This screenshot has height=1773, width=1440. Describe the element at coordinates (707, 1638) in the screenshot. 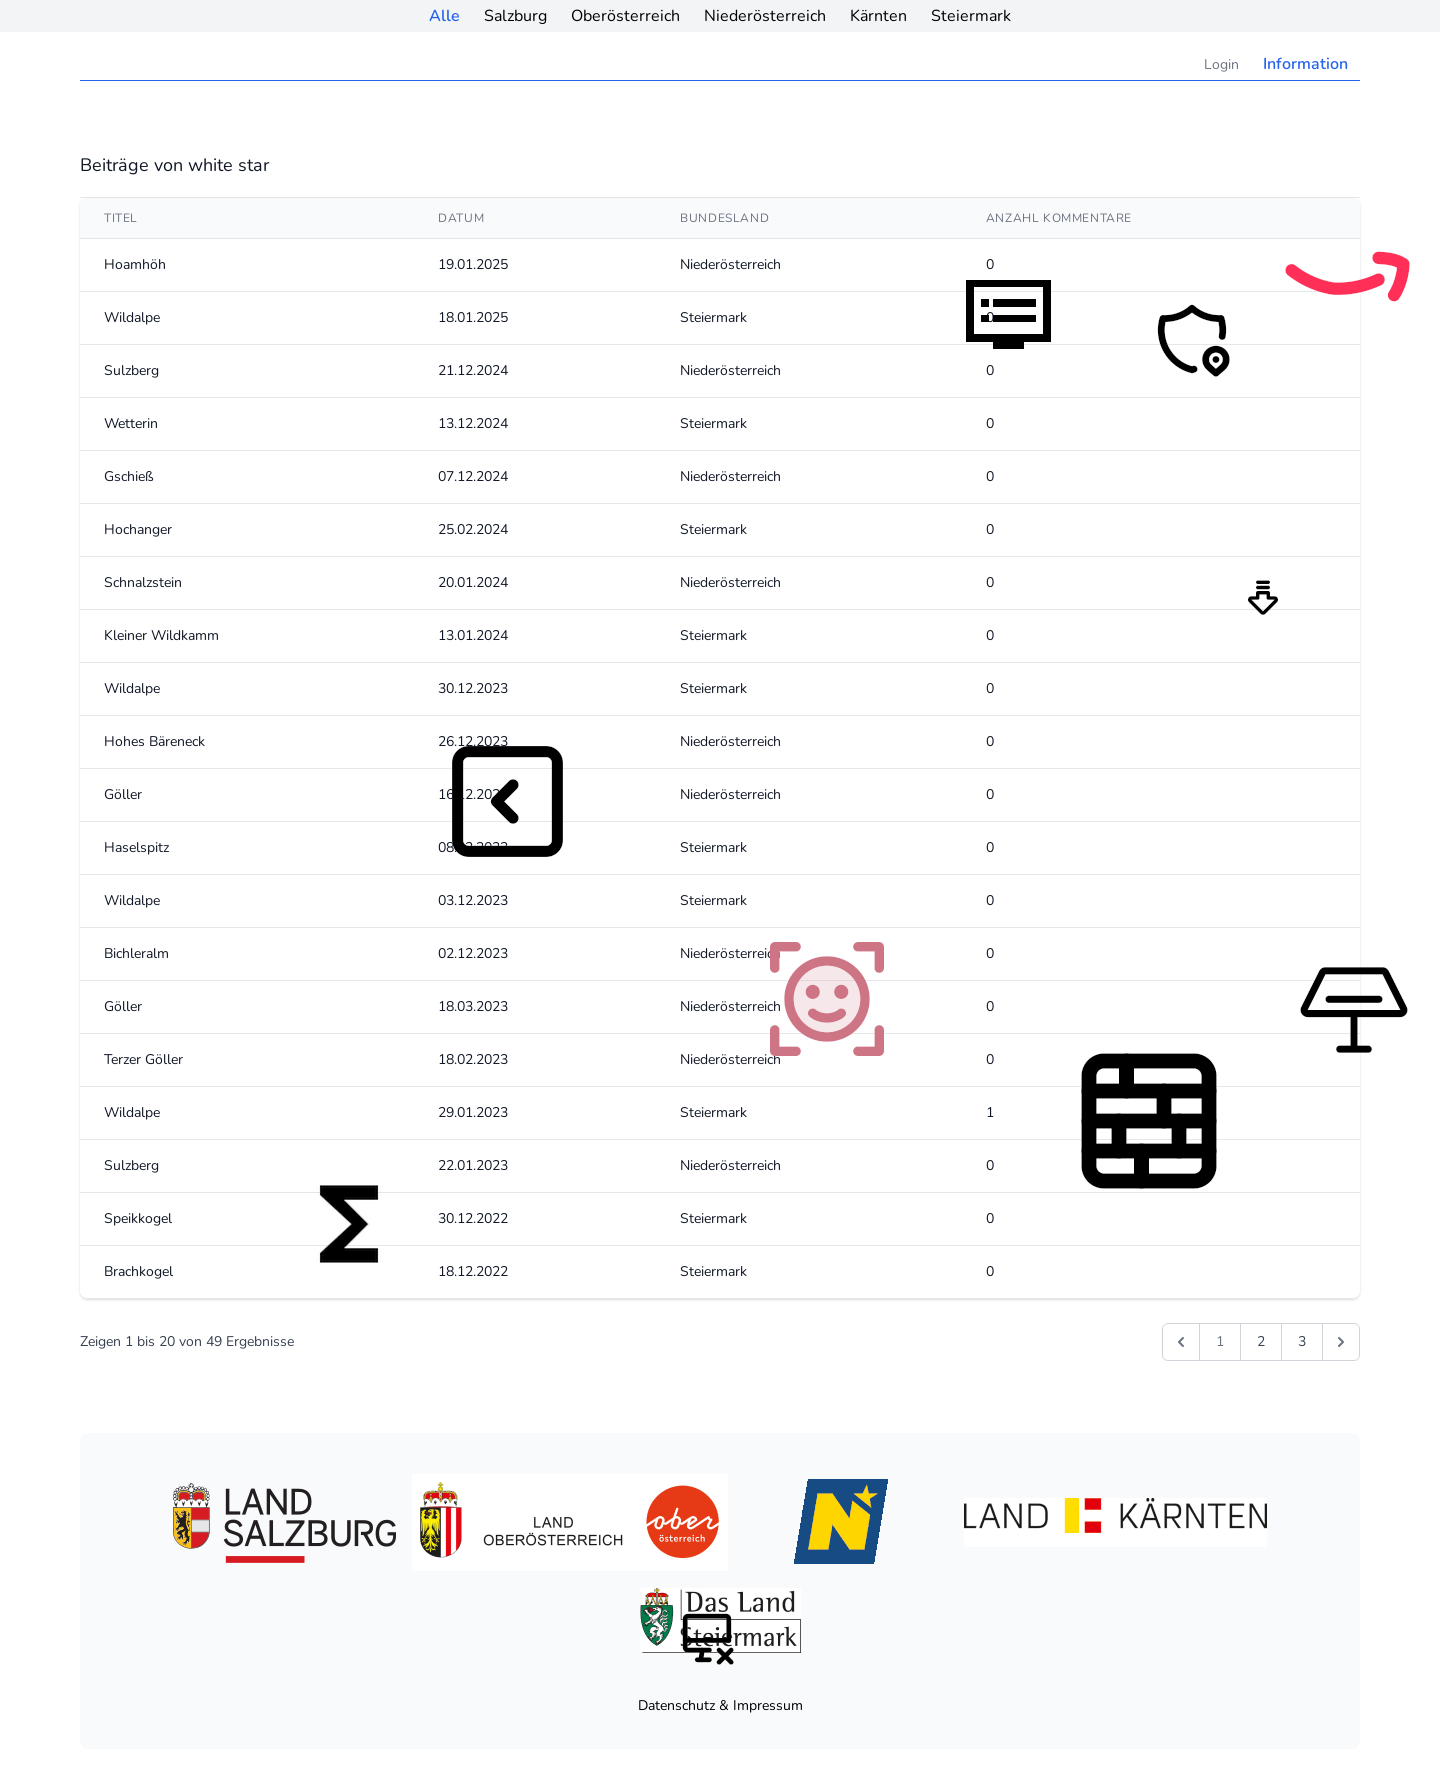

I see `disconnect or remove a desktop computer` at that location.